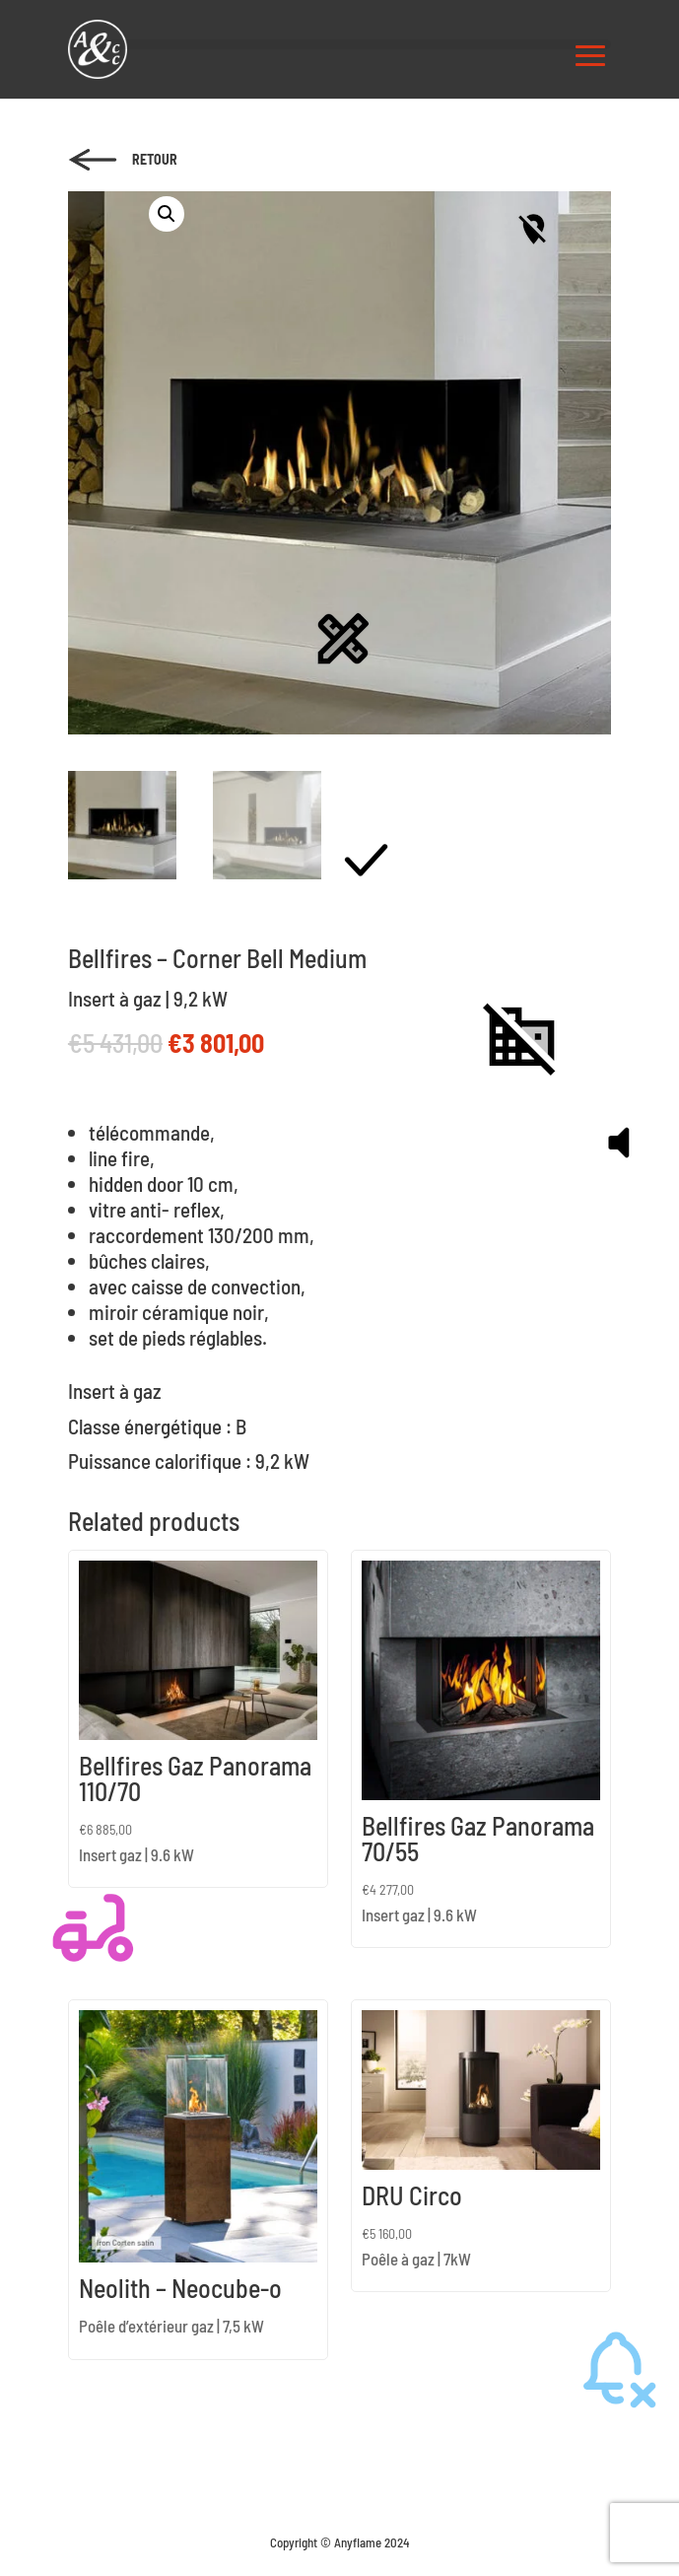 Image resolution: width=679 pixels, height=2576 pixels. I want to click on access design tools or editing options, so click(343, 639).